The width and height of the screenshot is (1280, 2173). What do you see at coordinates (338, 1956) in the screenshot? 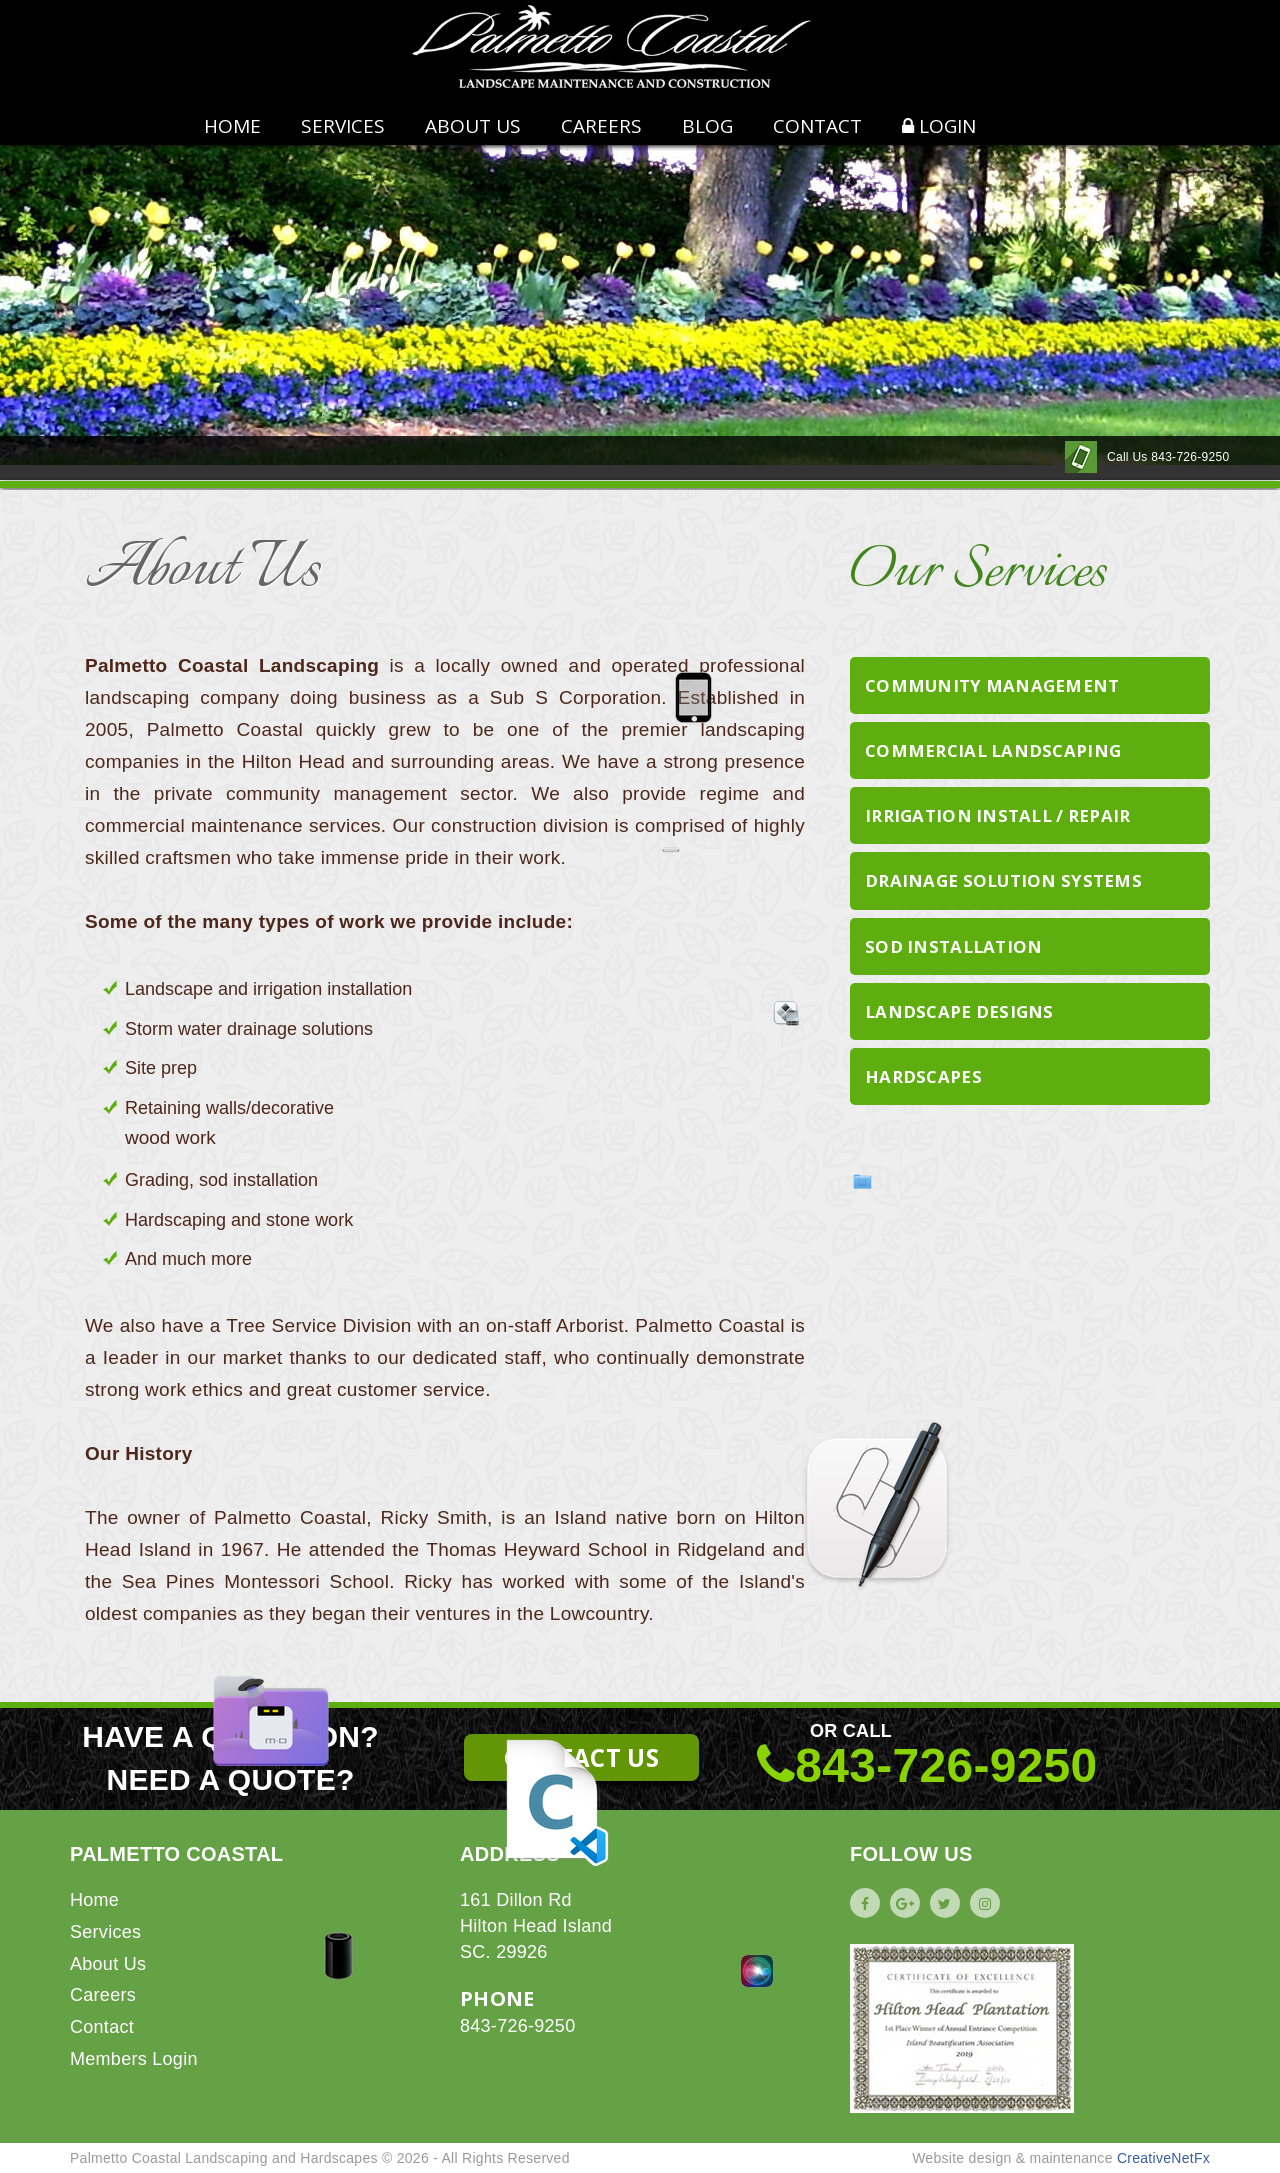
I see `mac pro (2013 cylinder model) device icon` at bounding box center [338, 1956].